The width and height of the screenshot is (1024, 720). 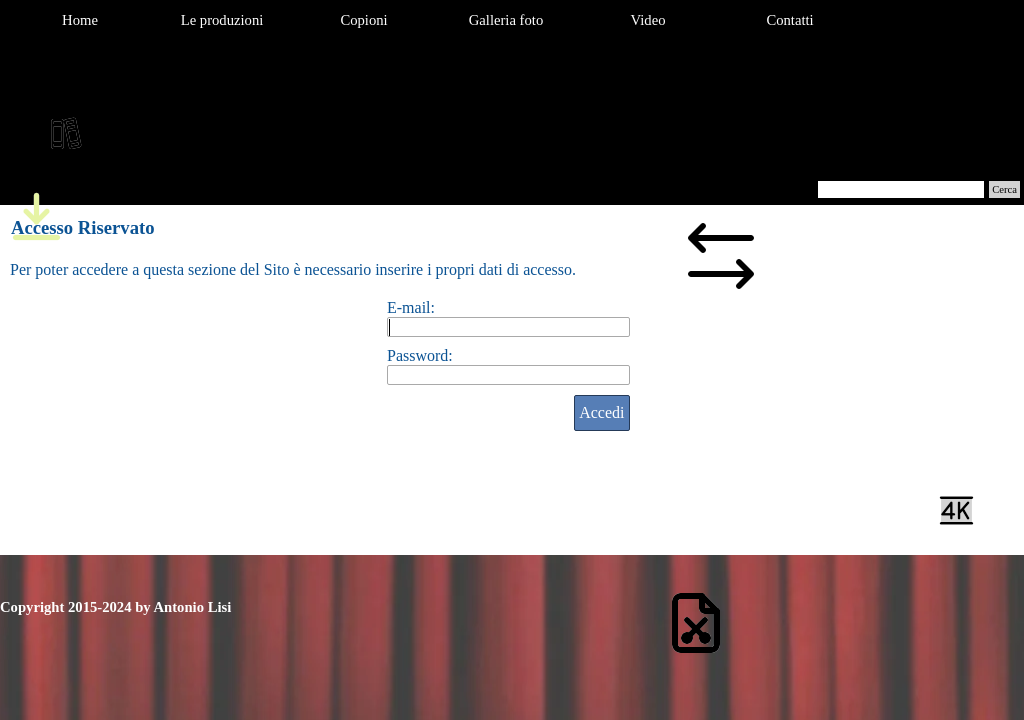 What do you see at coordinates (721, 256) in the screenshot?
I see `swap or exchange items` at bounding box center [721, 256].